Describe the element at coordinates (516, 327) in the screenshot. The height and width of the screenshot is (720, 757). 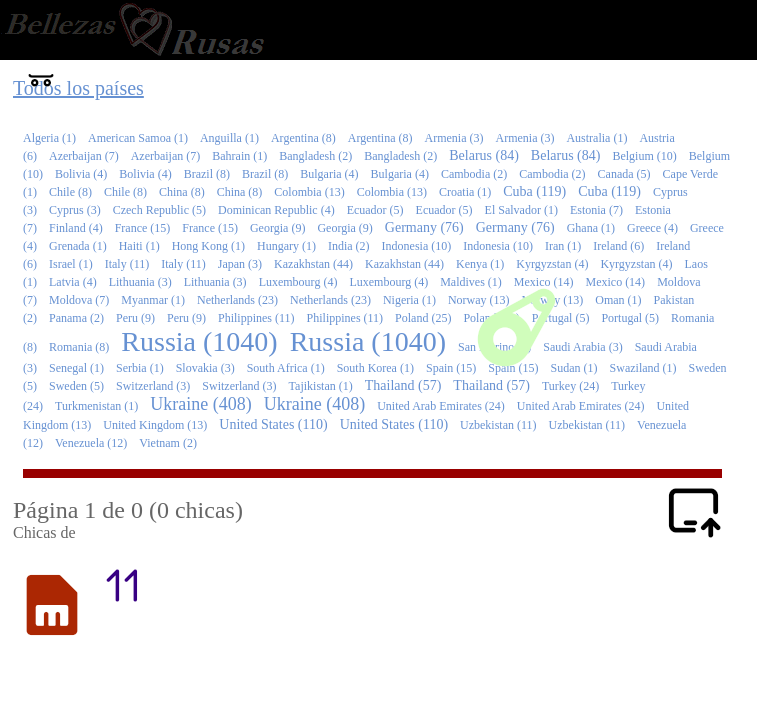
I see `view or manage digital assets` at that location.